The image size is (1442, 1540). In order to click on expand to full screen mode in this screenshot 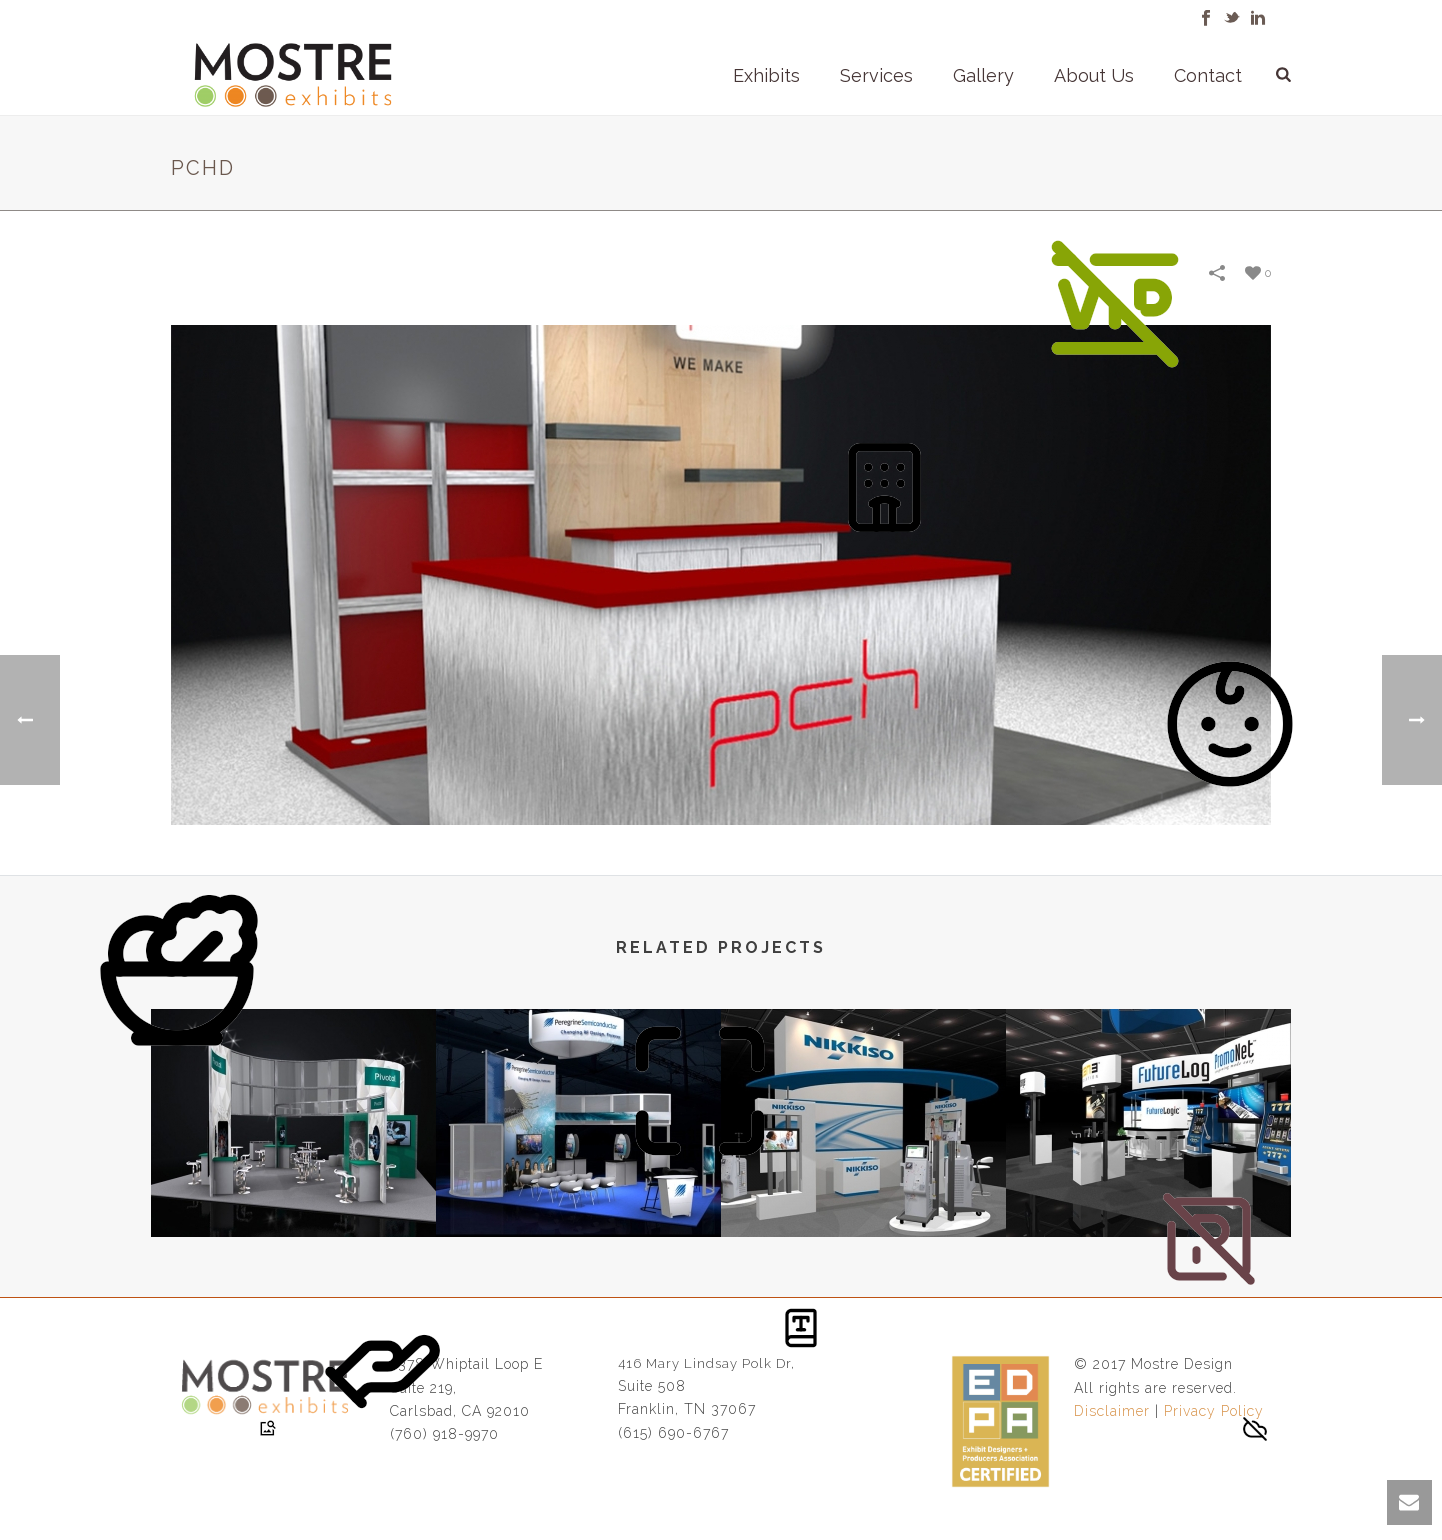, I will do `click(700, 1091)`.